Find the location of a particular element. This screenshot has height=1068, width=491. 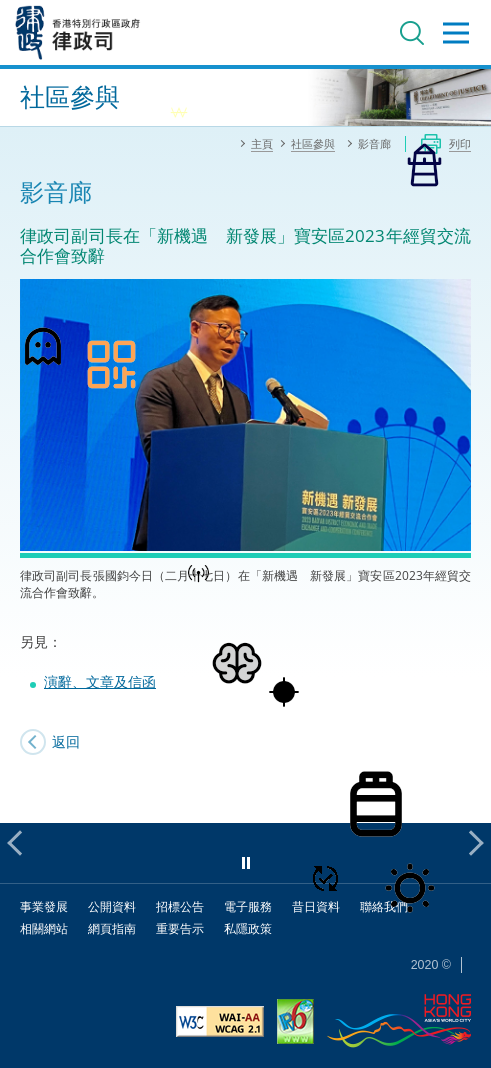

start a live broadcast or stream is located at coordinates (198, 573).